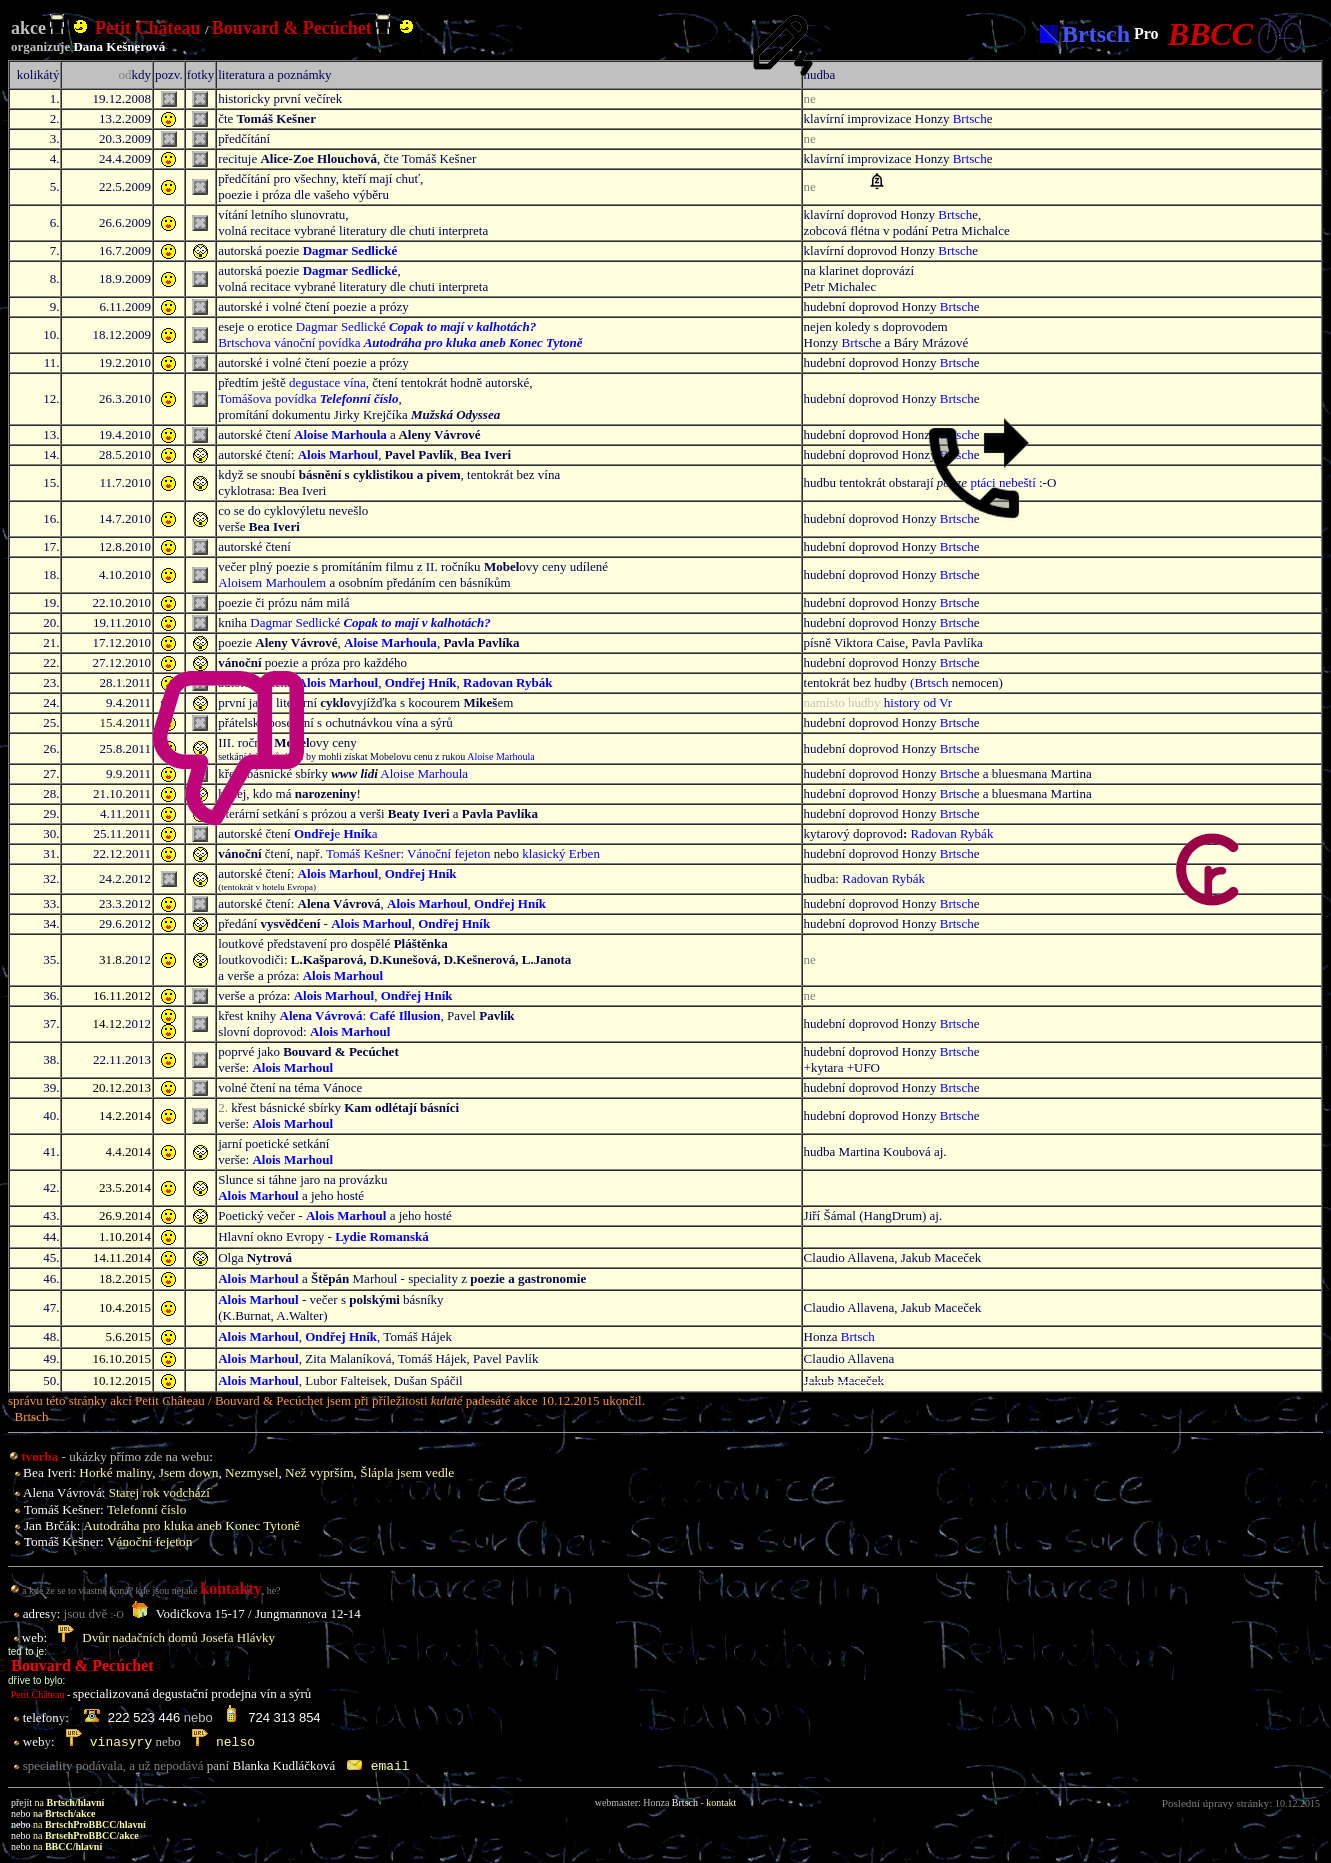 The height and width of the screenshot is (1863, 1331). What do you see at coordinates (225, 749) in the screenshot?
I see `dislike or downvote content` at bounding box center [225, 749].